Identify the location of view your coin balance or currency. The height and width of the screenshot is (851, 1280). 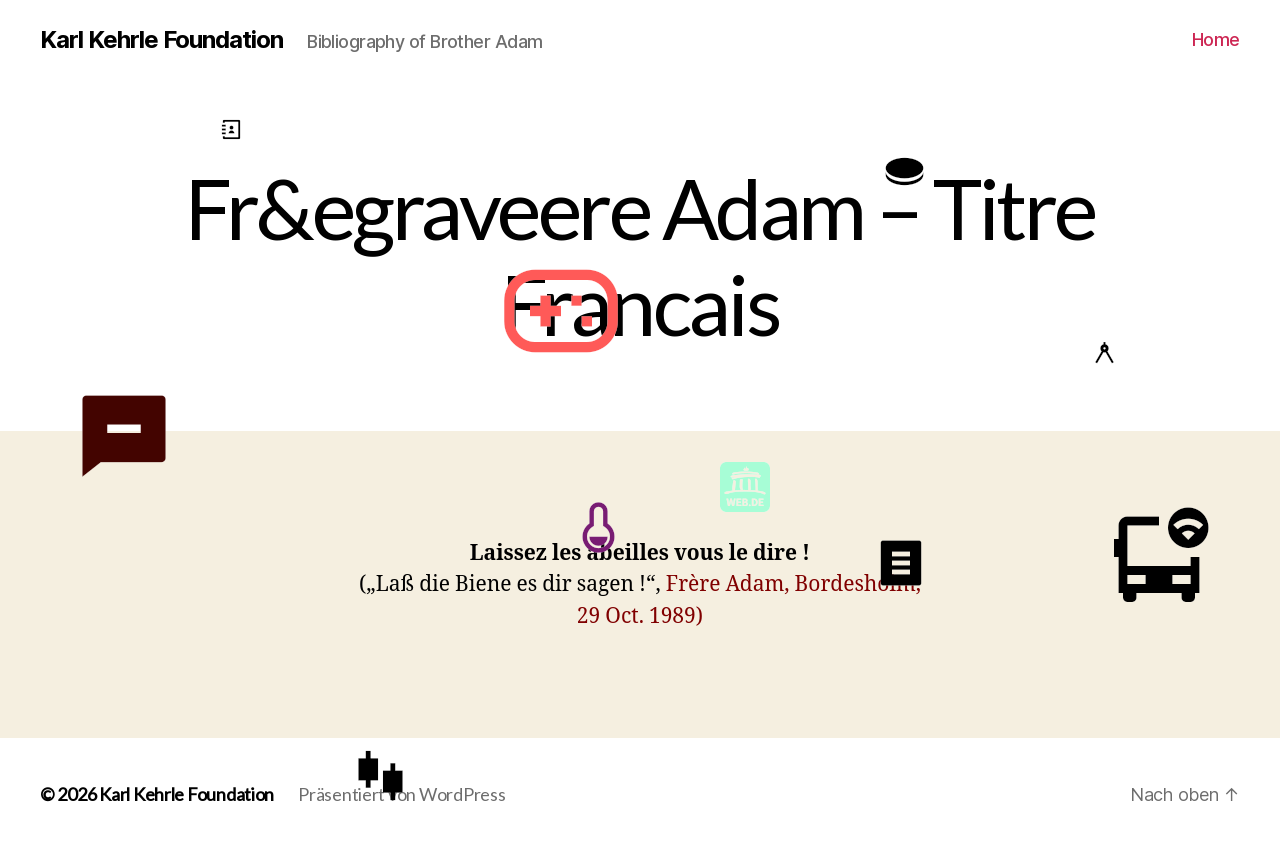
(904, 171).